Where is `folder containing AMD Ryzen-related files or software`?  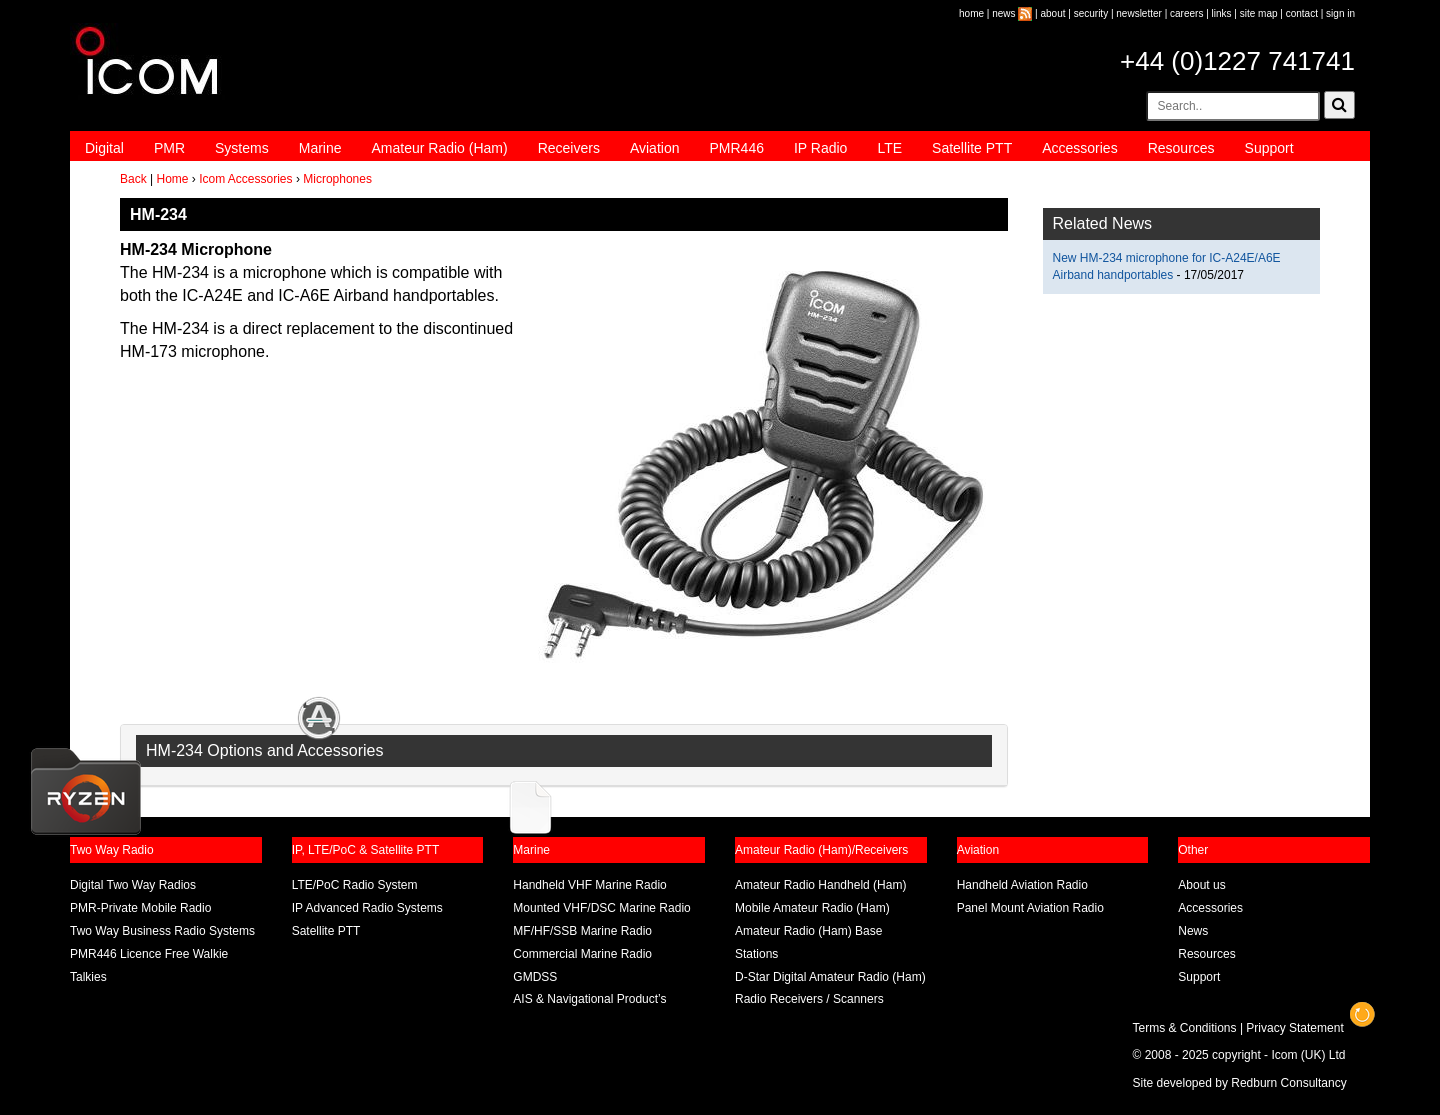
folder containing AMD Ryzen-related files or software is located at coordinates (85, 794).